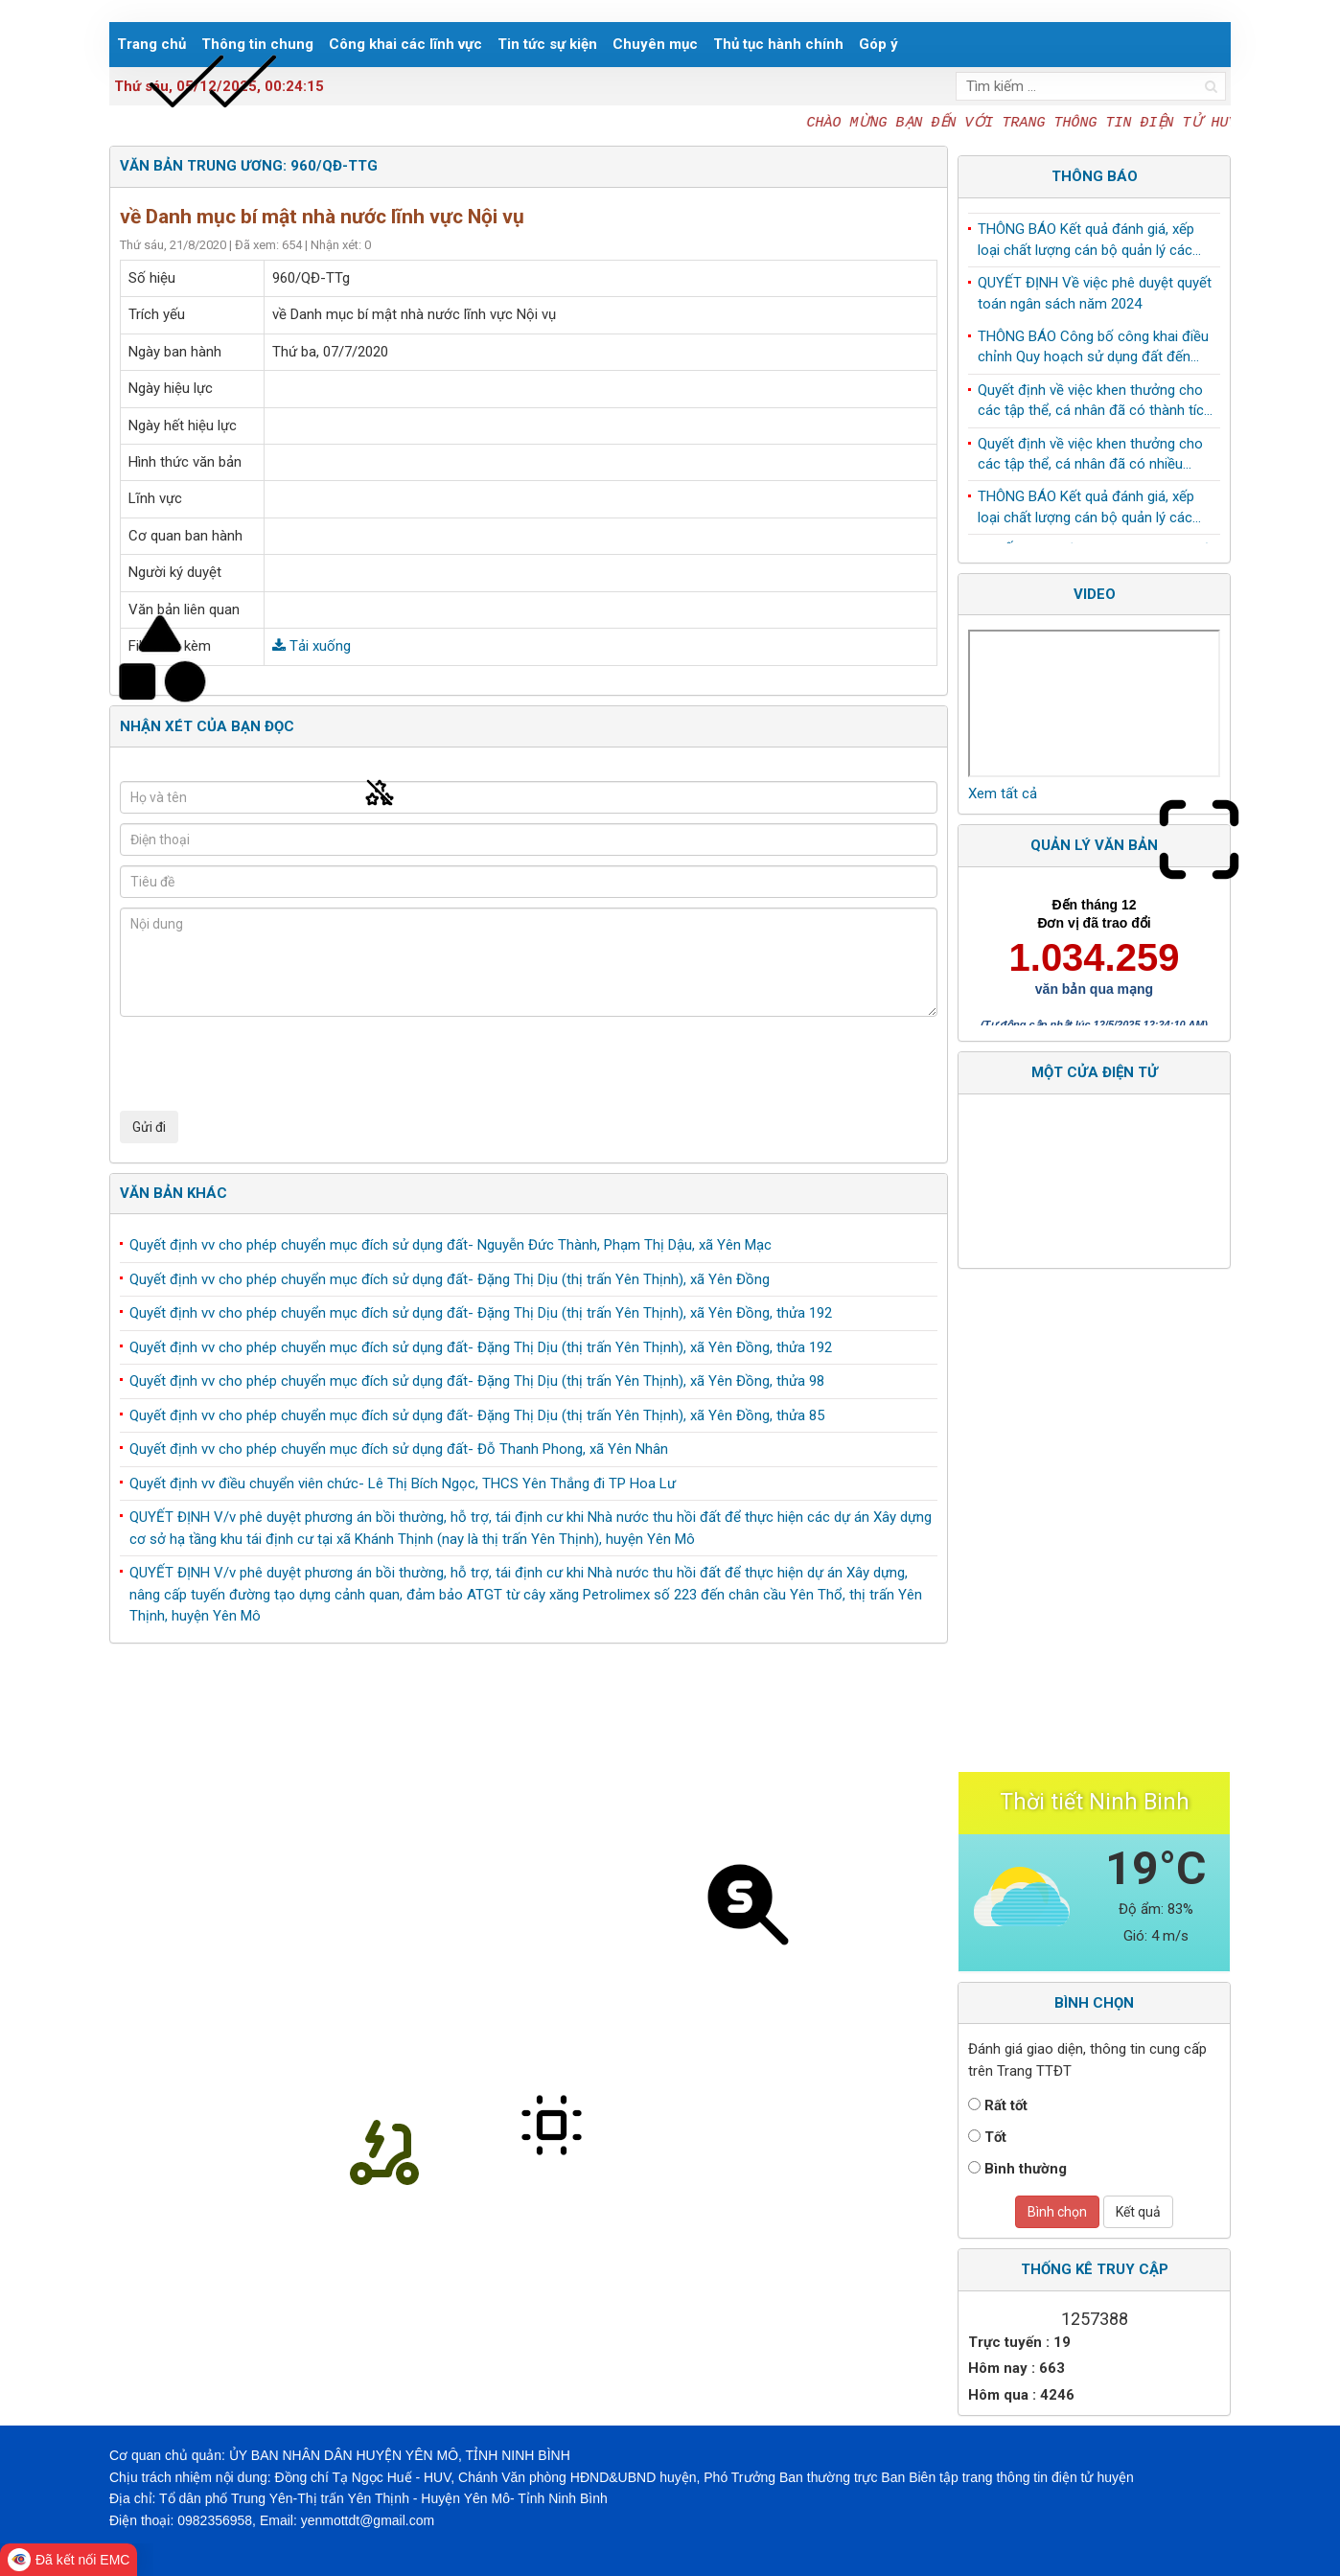 The width and height of the screenshot is (1340, 2576). Describe the element at coordinates (380, 793) in the screenshot. I see `disable star ratings or reviews` at that location.